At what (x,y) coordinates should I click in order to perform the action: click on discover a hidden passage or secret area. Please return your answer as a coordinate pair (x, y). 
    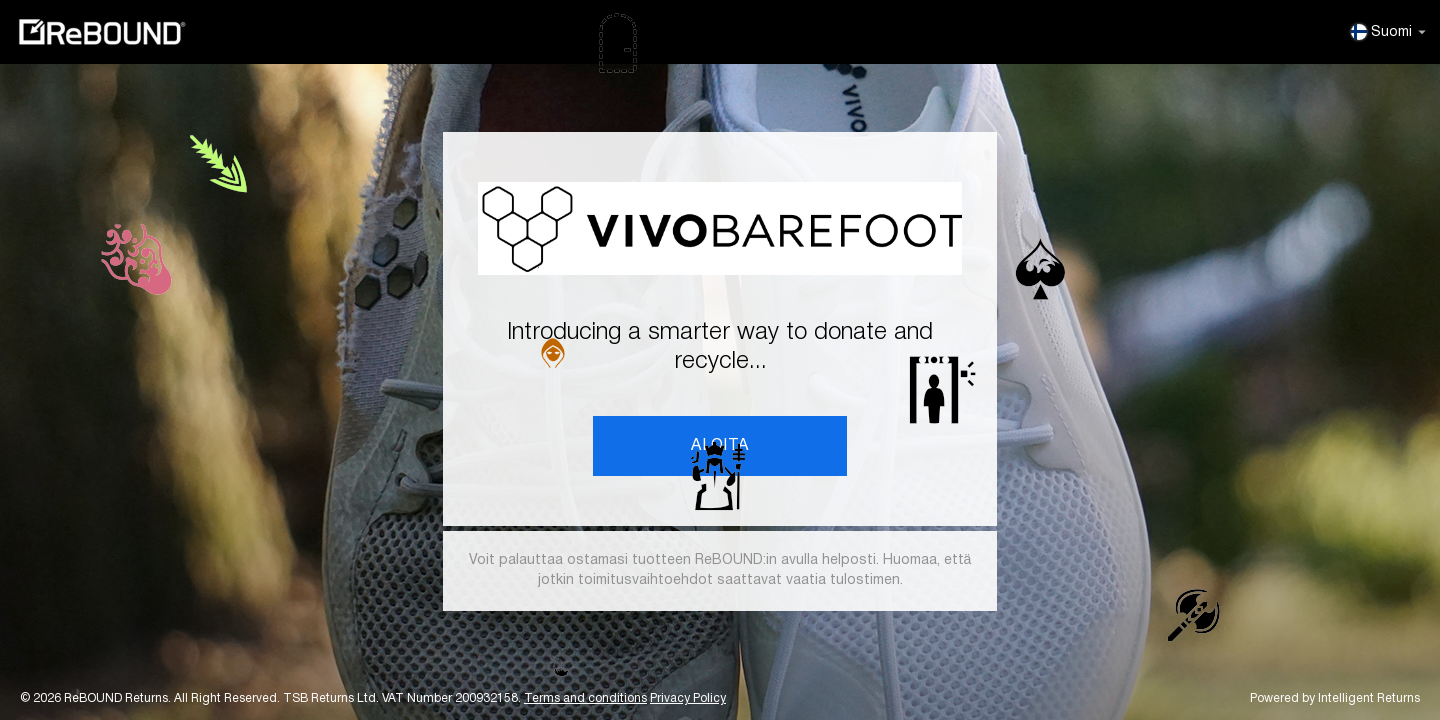
    Looking at the image, I should click on (618, 43).